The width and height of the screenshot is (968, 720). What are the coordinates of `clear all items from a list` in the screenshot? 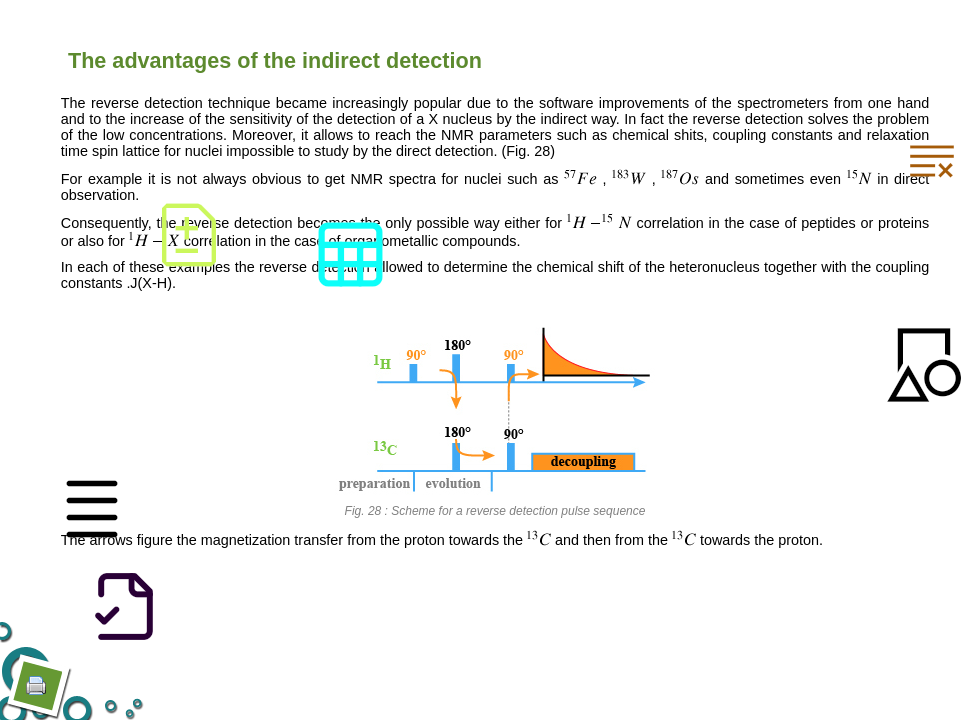 It's located at (932, 161).